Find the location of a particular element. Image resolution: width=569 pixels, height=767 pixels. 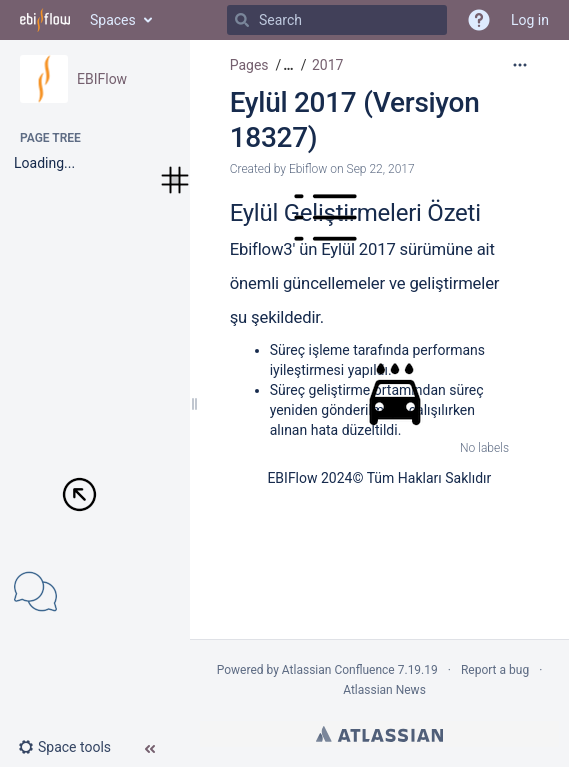

find nearby car wash locations is located at coordinates (395, 394).